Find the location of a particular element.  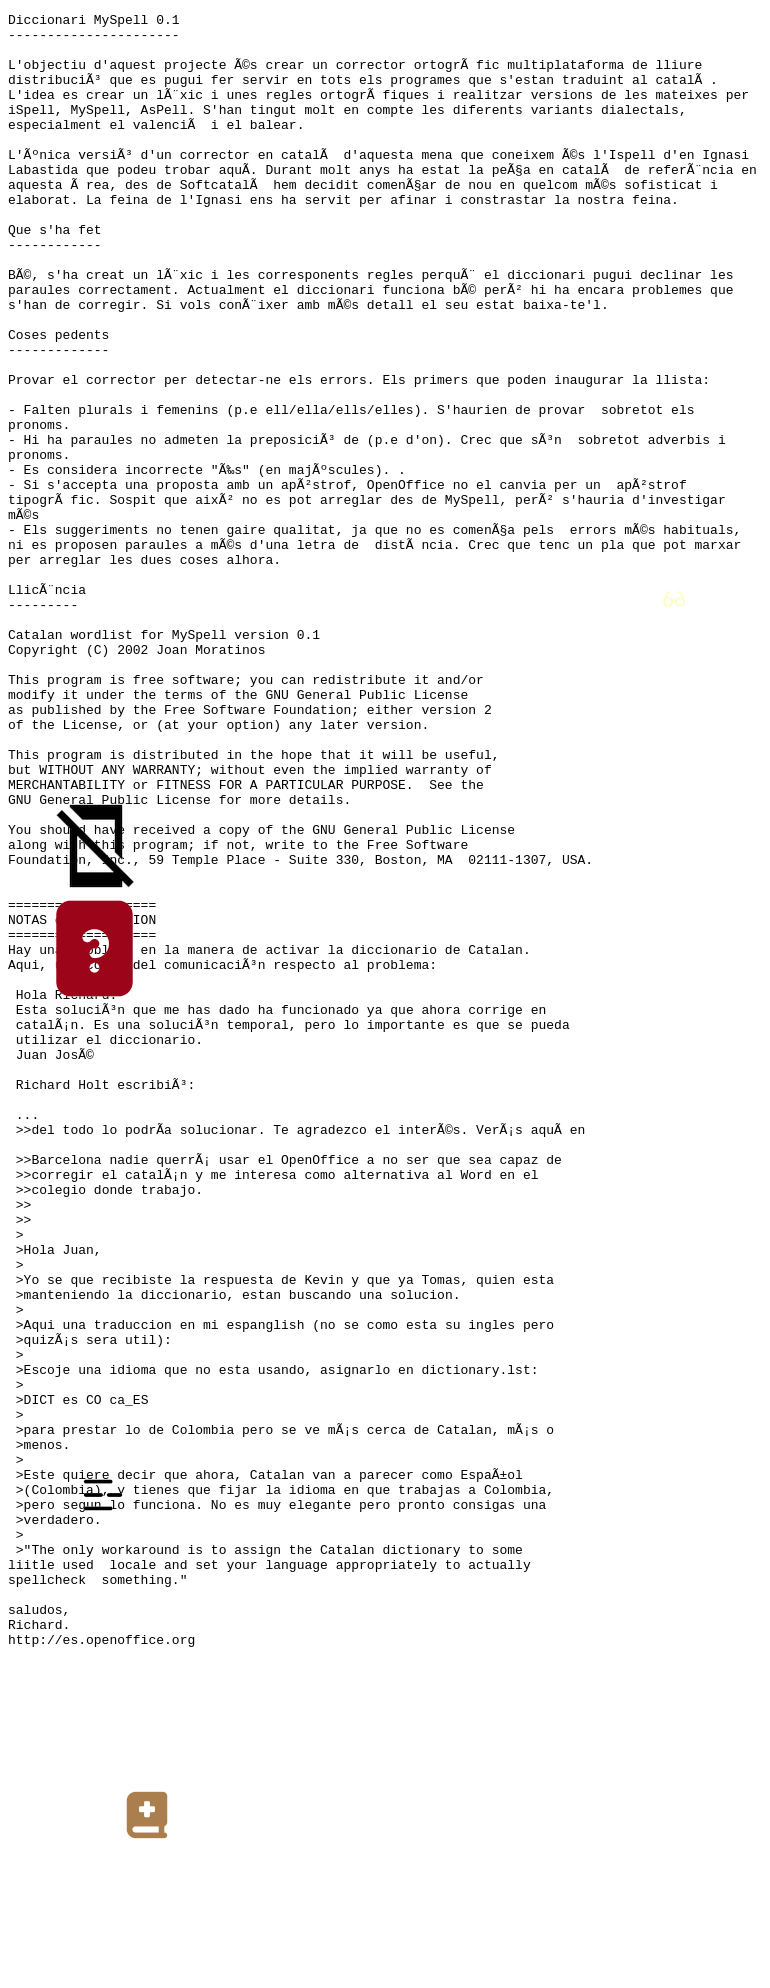

disable mobile device or phone features is located at coordinates (96, 846).